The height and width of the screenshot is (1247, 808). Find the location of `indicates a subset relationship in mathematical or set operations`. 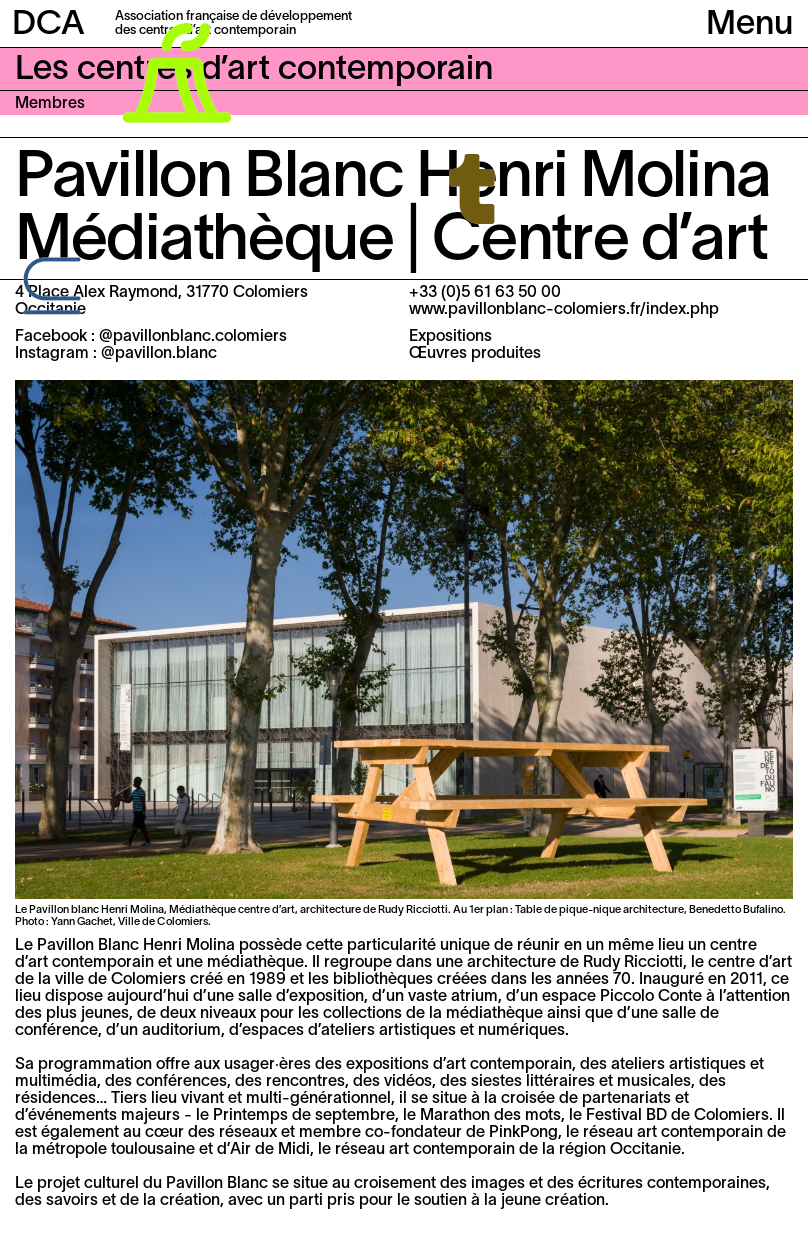

indicates a subset relationship in mathematical or set operations is located at coordinates (53, 284).